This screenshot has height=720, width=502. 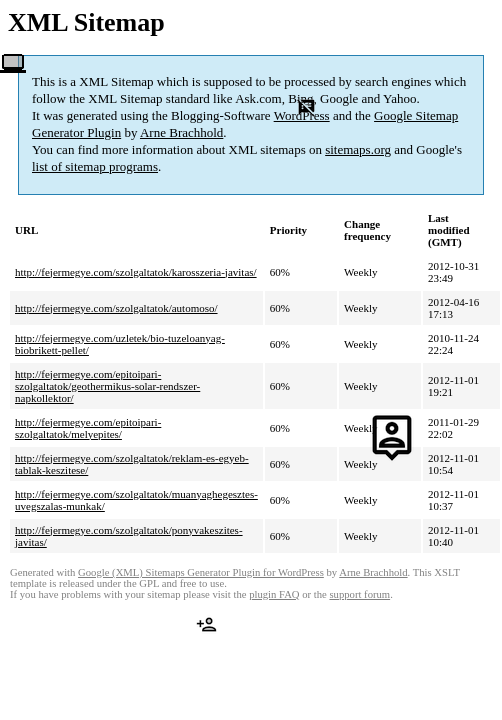 What do you see at coordinates (392, 437) in the screenshot?
I see `view a person's location on the map` at bounding box center [392, 437].